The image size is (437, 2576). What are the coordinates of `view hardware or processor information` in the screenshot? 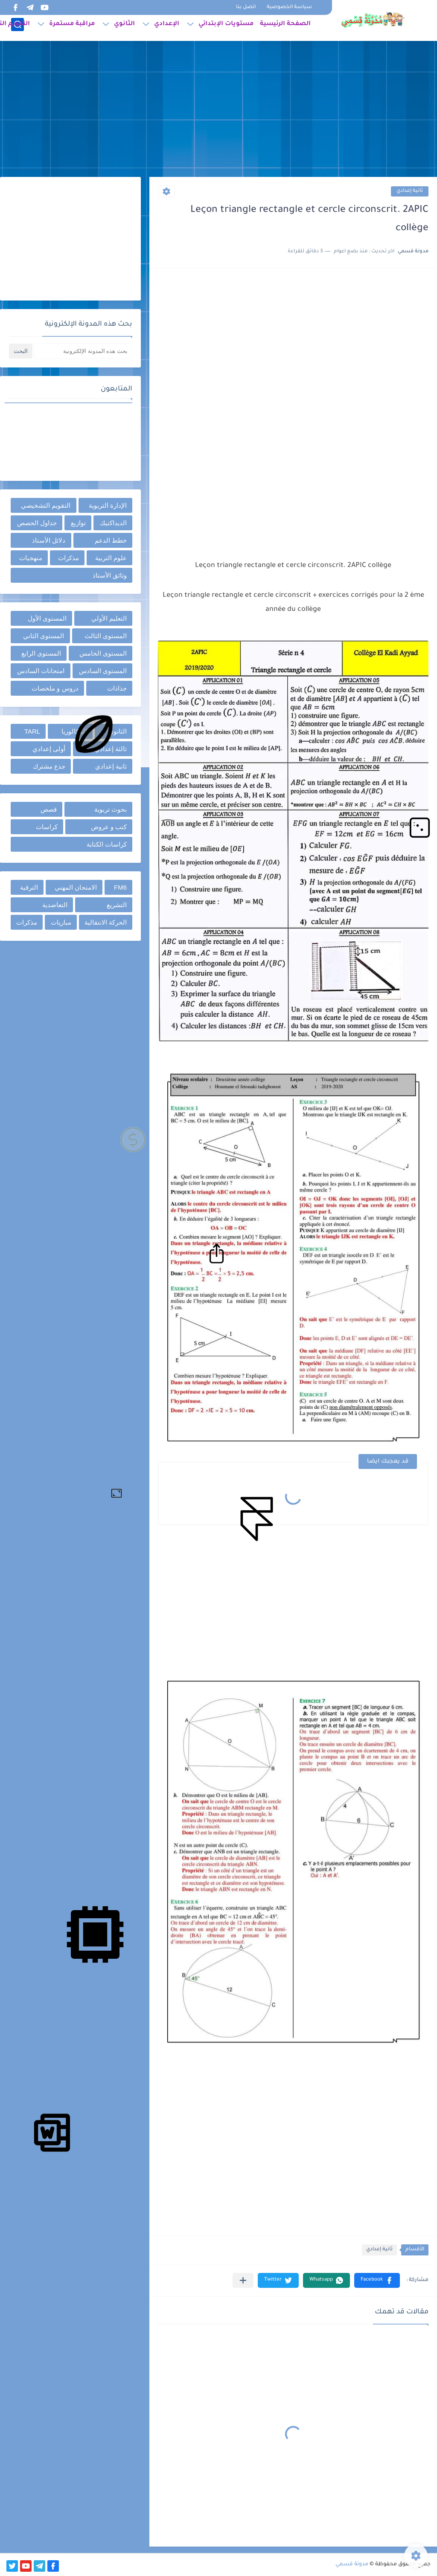 It's located at (95, 1934).